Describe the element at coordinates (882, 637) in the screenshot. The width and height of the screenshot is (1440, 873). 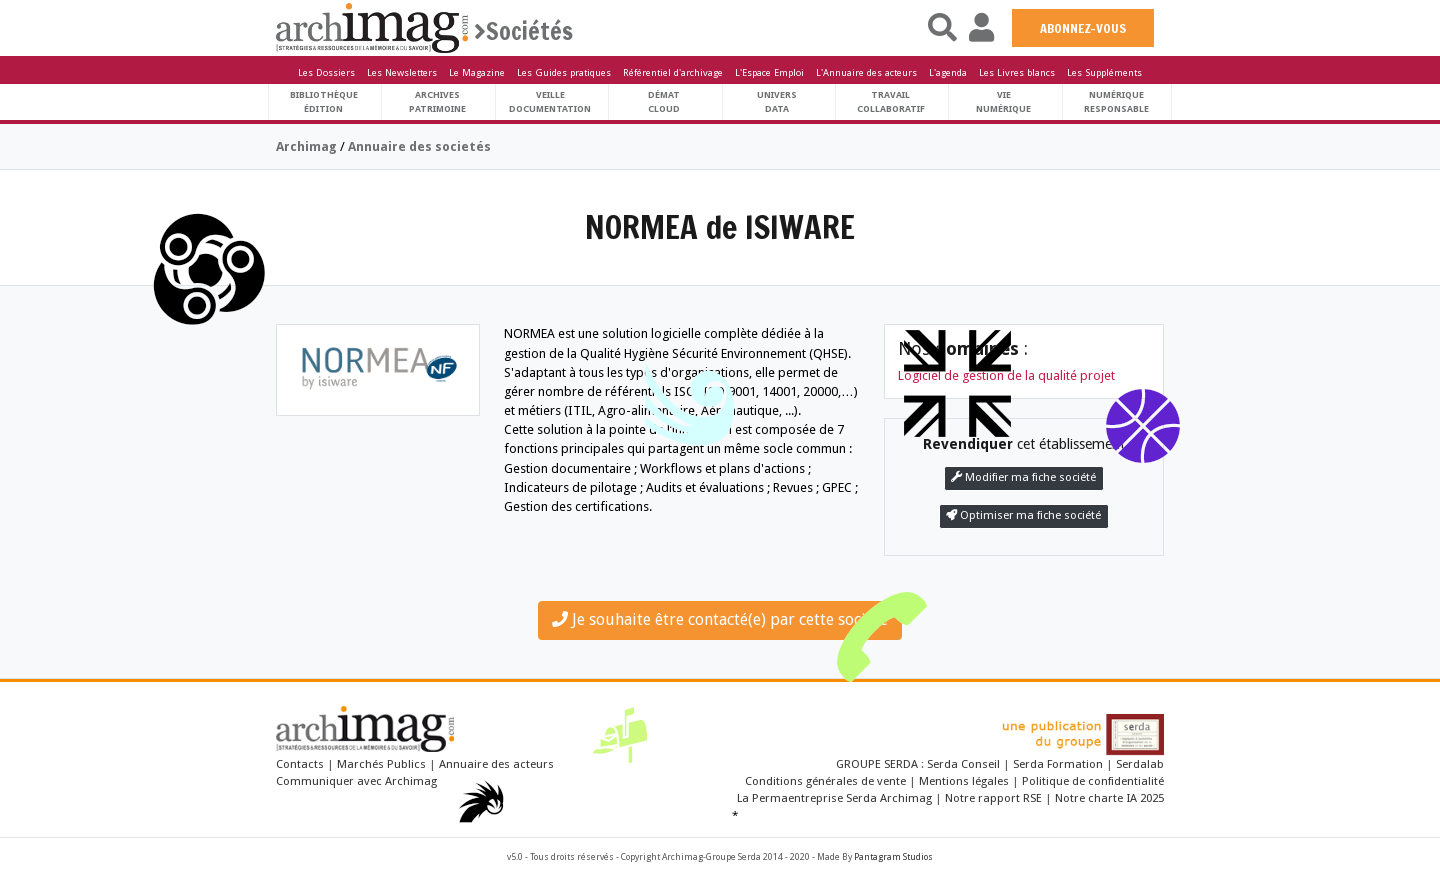
I see `make a phone call` at that location.